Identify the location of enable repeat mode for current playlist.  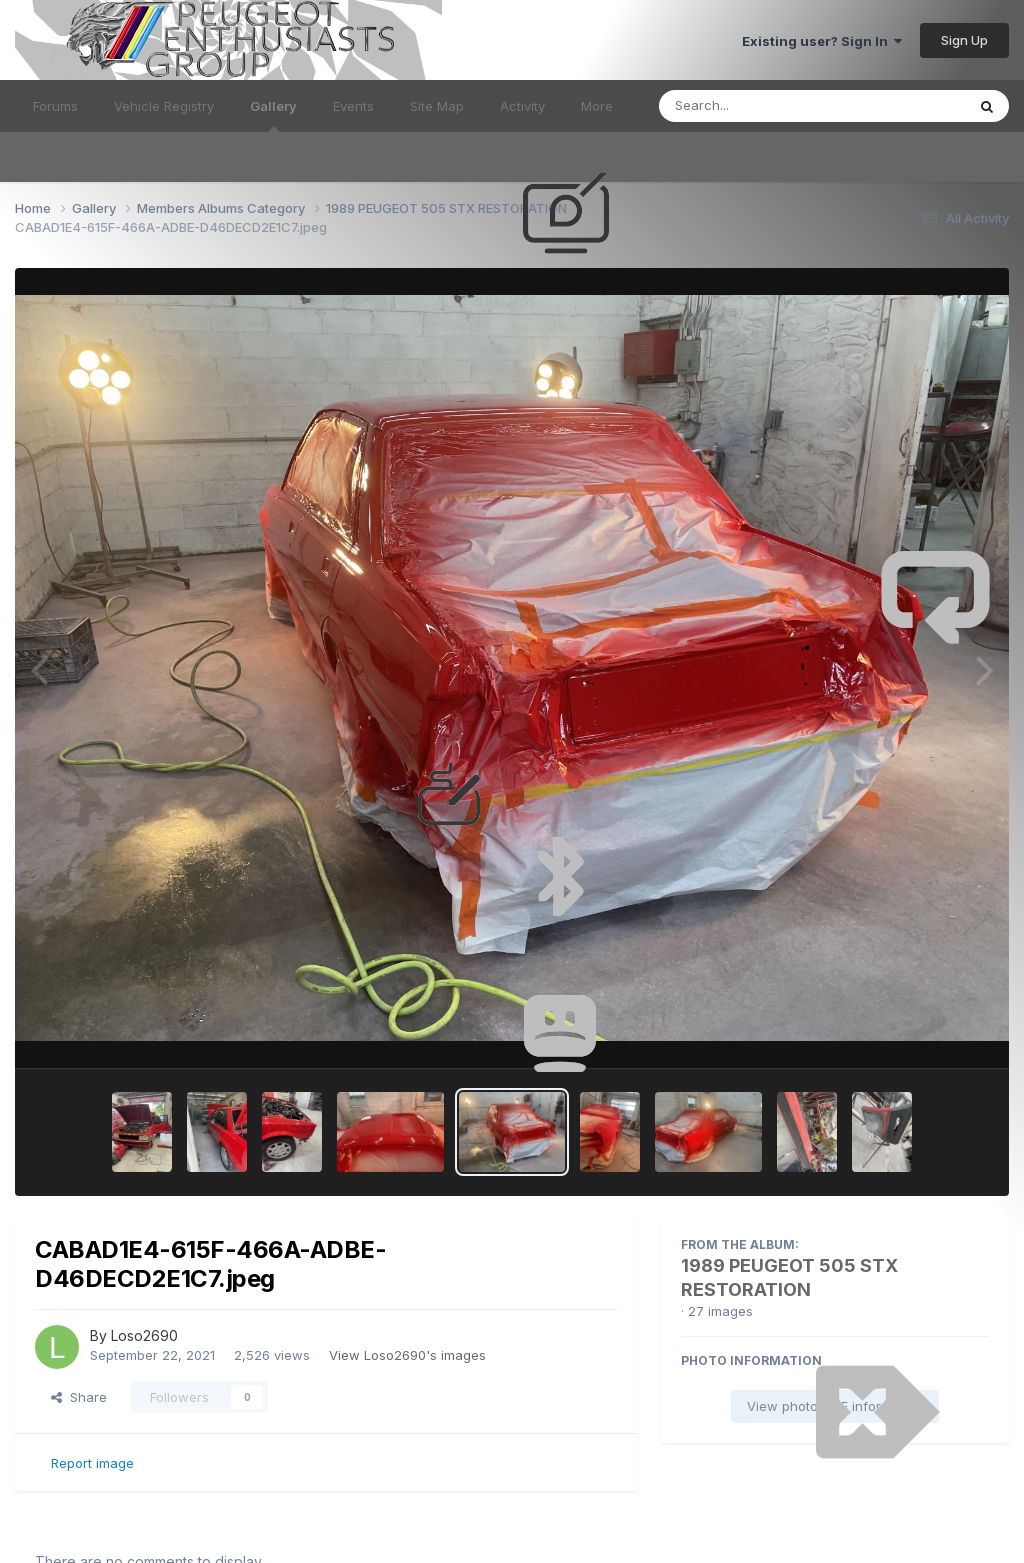
(935, 589).